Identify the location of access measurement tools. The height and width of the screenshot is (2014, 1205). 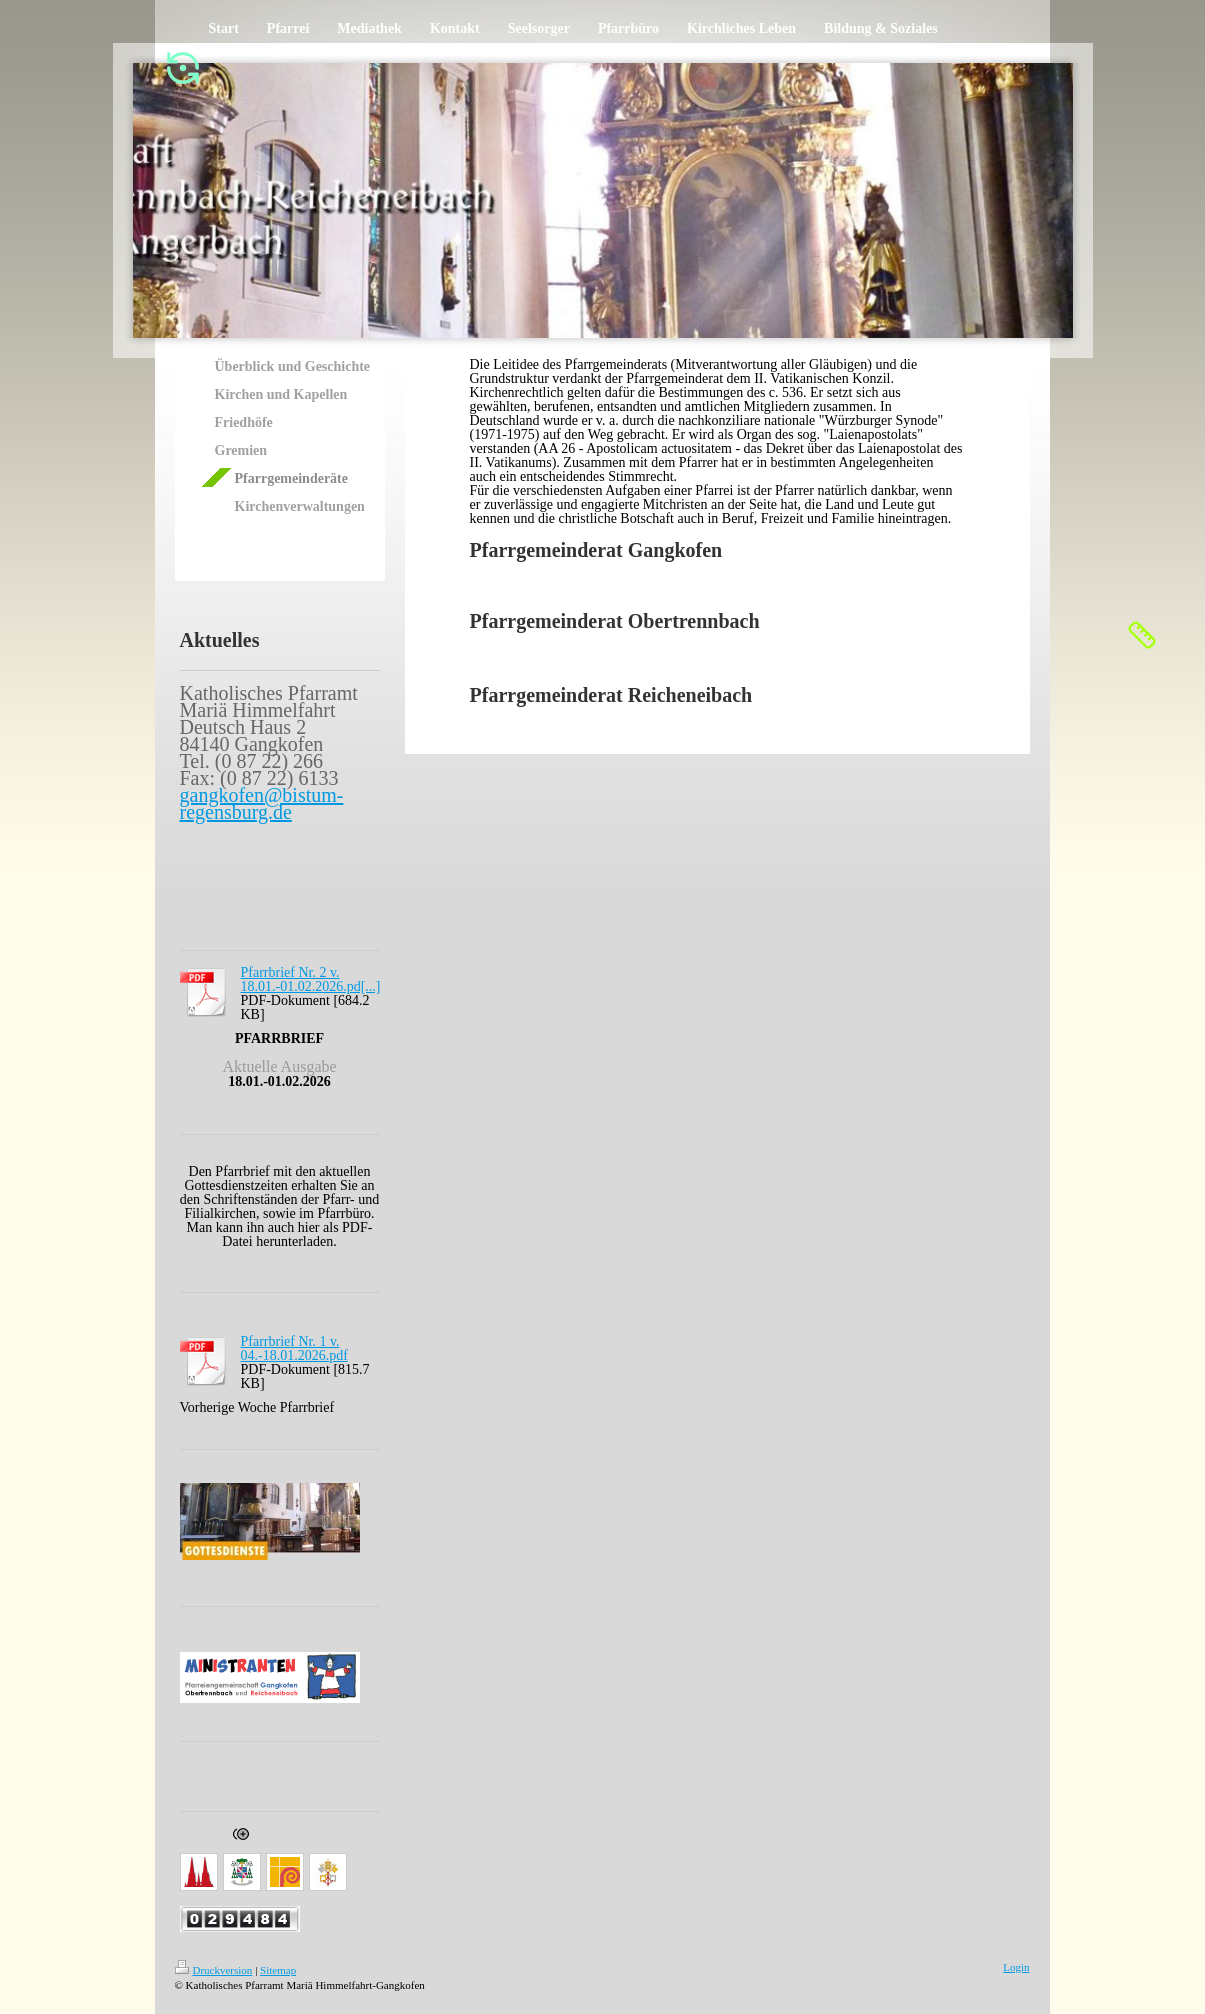
(1142, 635).